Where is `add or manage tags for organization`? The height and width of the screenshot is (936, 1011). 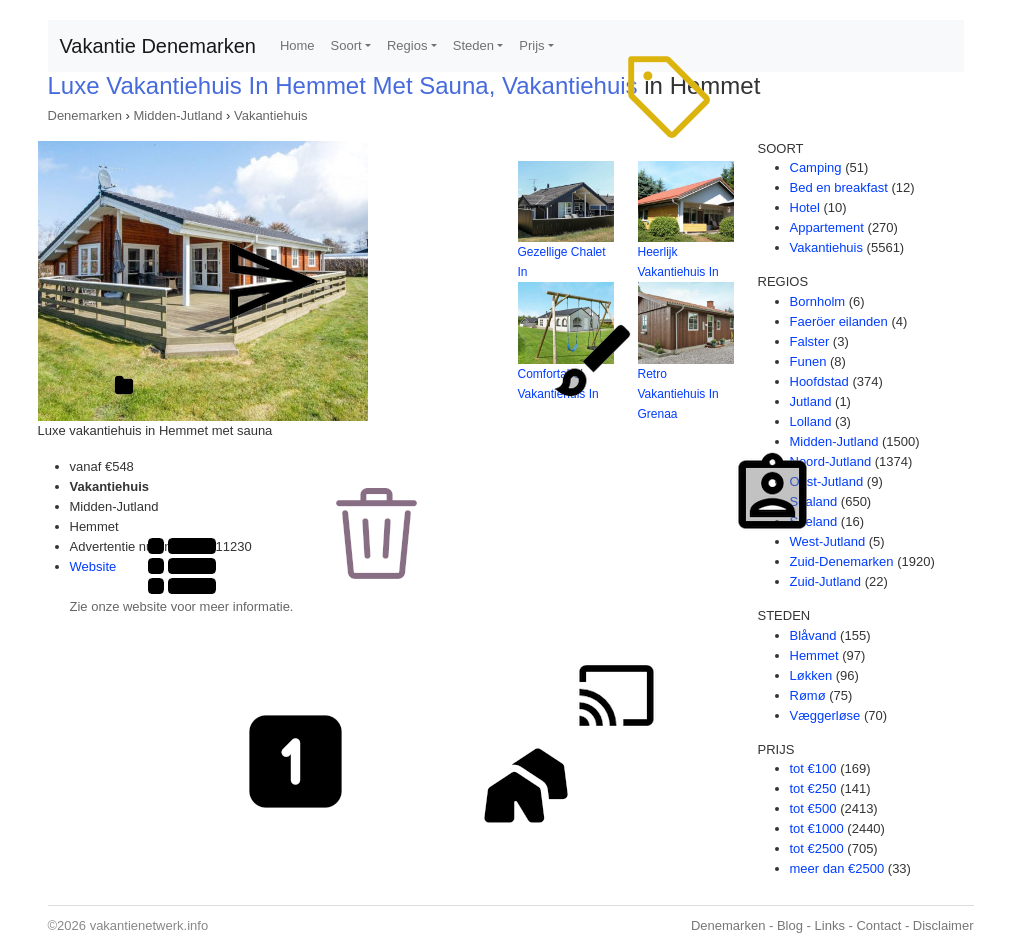
add or manage tags for organization is located at coordinates (664, 92).